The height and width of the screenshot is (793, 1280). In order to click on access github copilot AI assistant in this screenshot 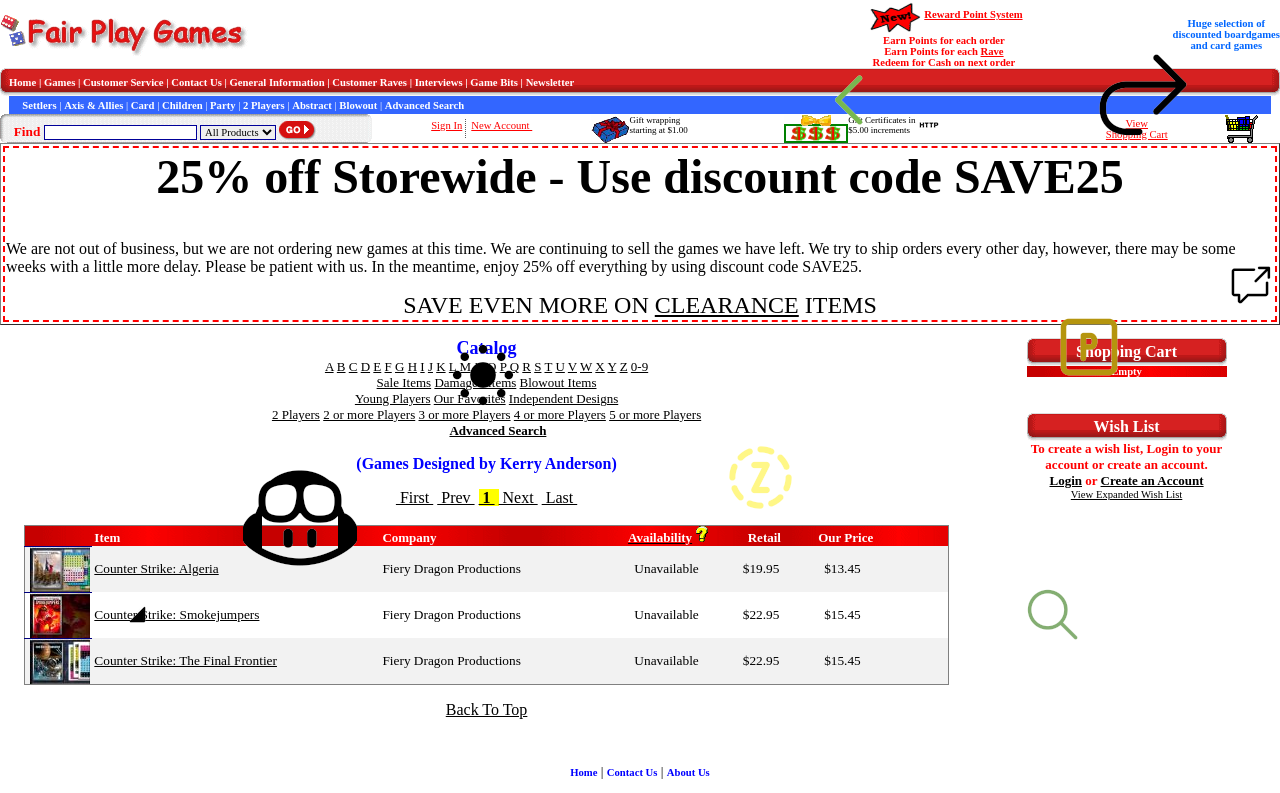, I will do `click(300, 518)`.